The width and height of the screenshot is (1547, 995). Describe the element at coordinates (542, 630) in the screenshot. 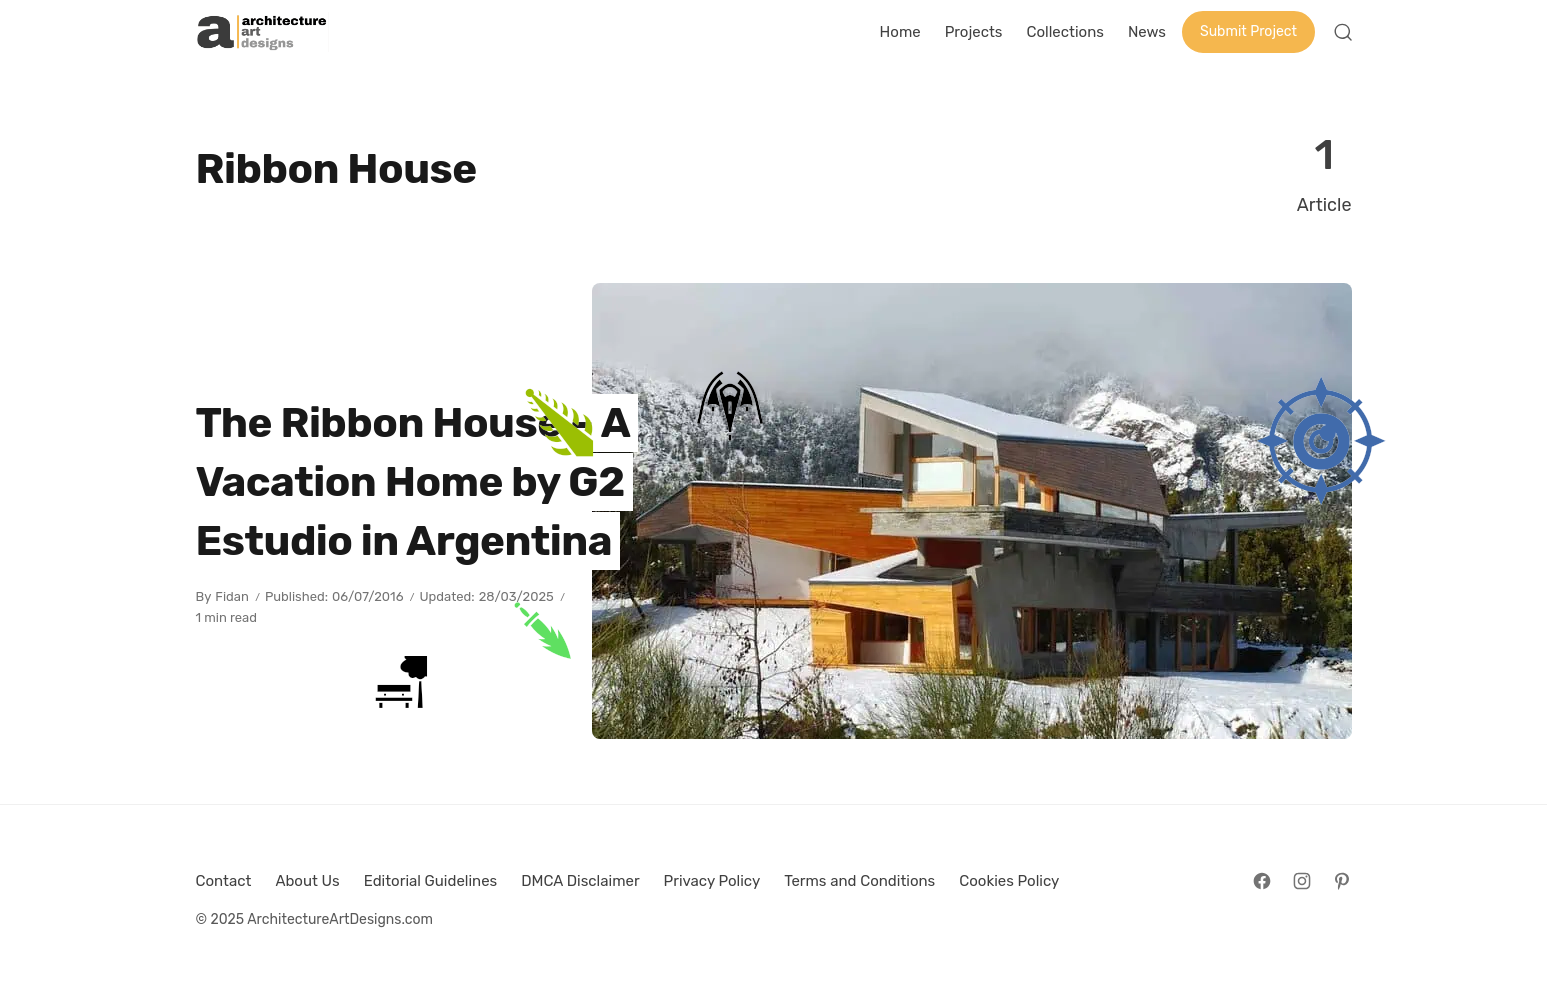

I see `attack or melee combat action` at that location.